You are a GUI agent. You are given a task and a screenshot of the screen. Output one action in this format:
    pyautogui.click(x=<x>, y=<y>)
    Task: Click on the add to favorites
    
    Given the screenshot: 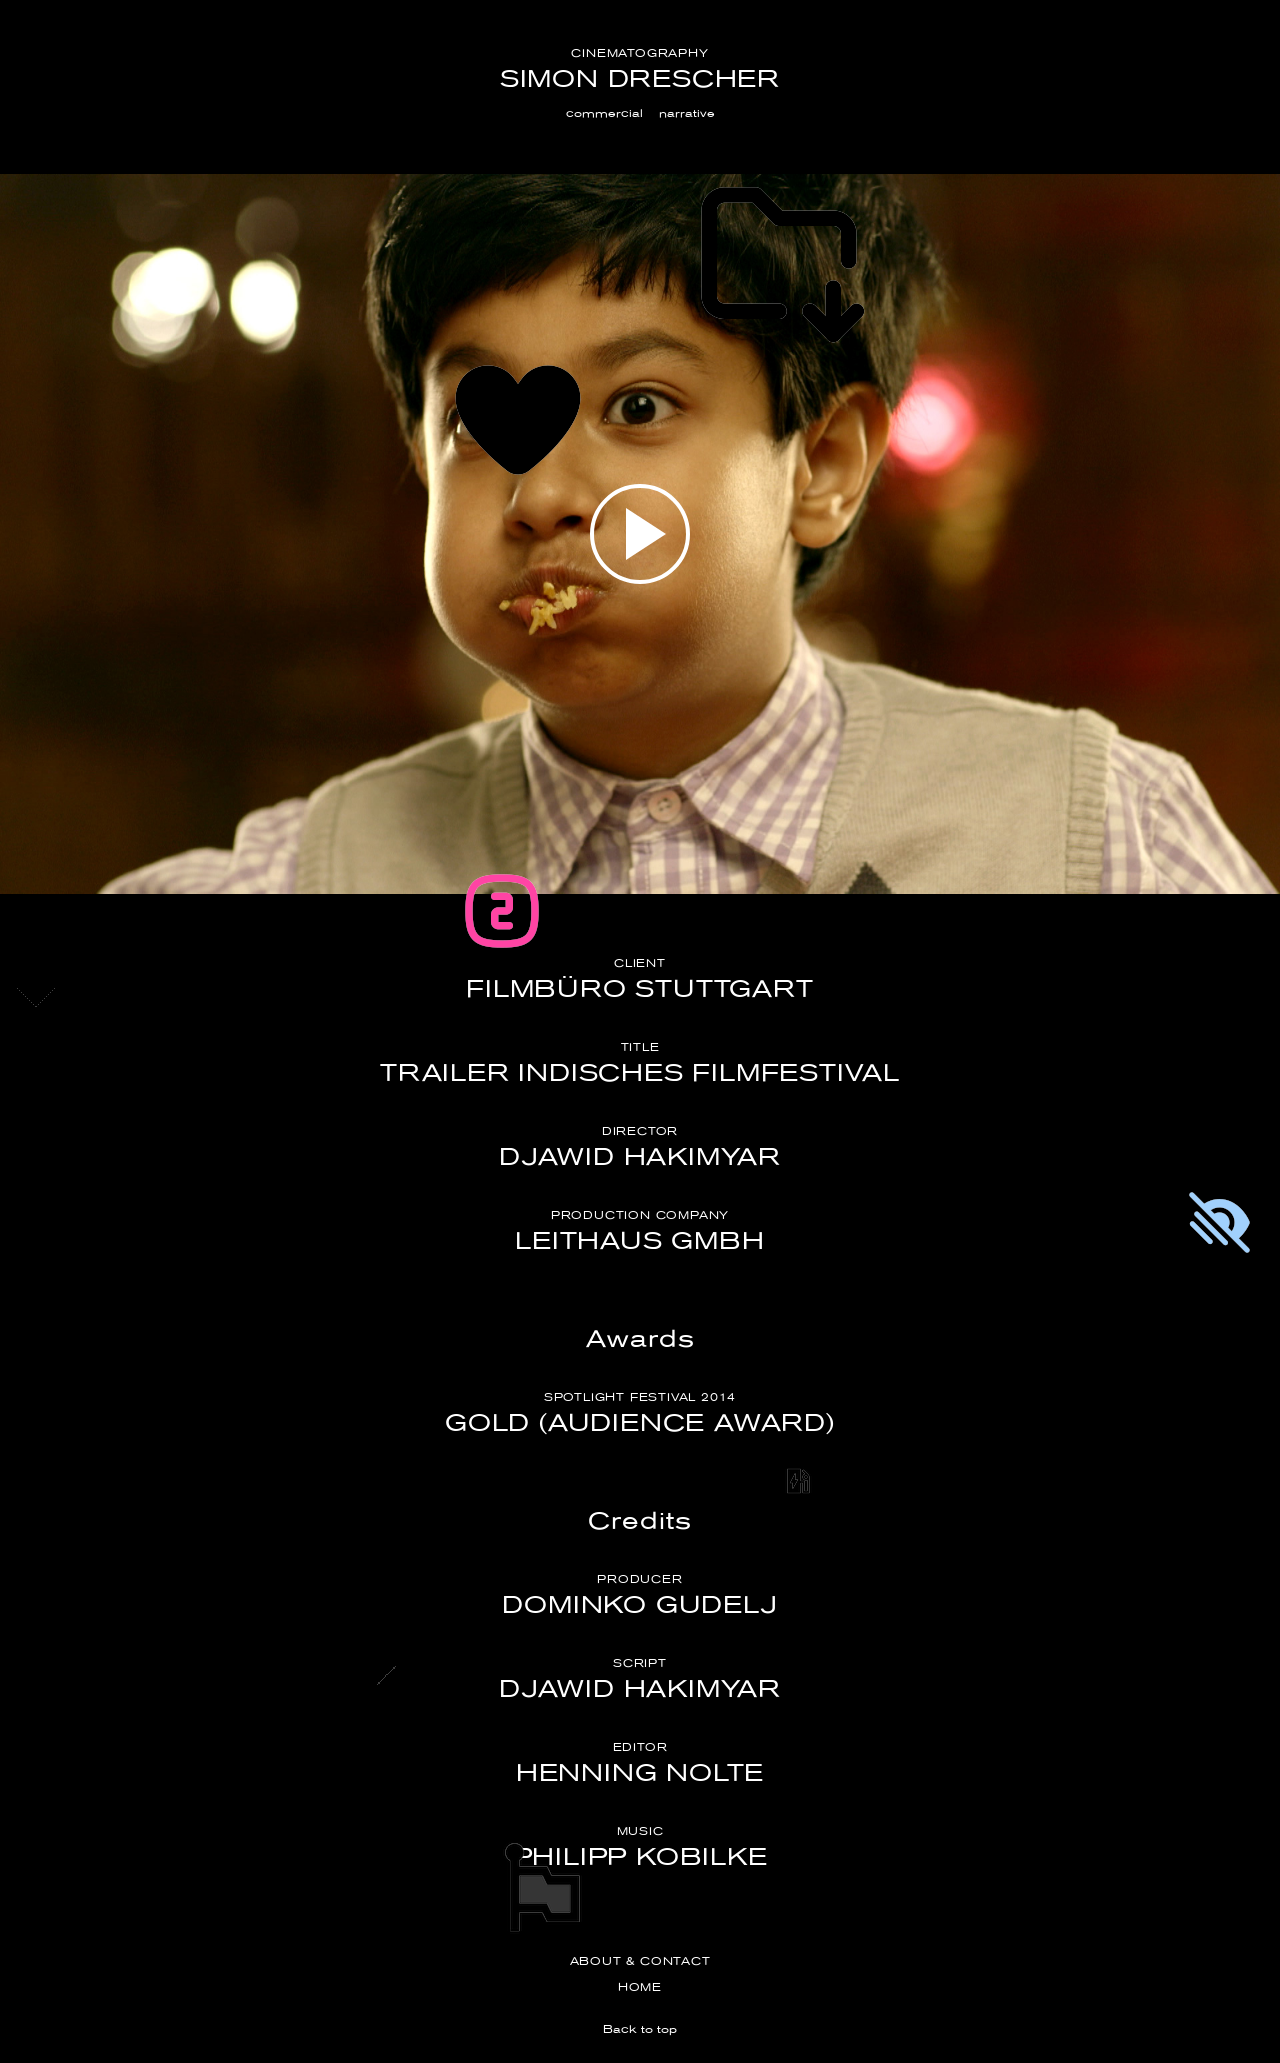 What is the action you would take?
    pyautogui.click(x=518, y=420)
    